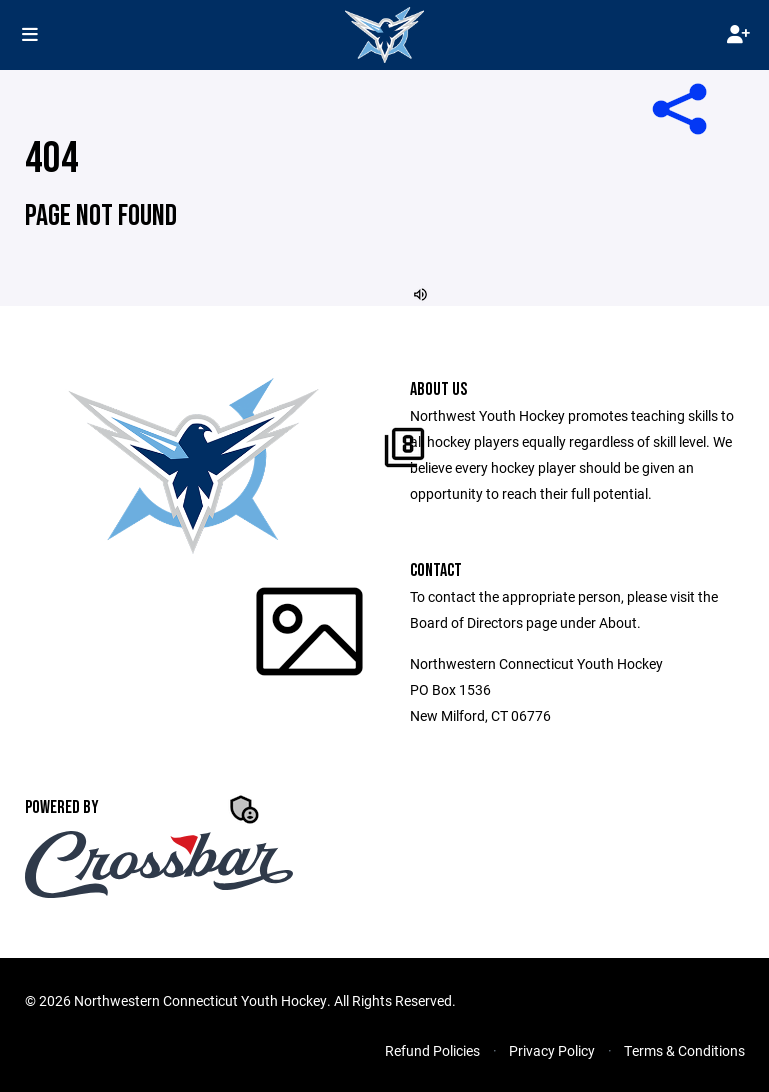 The height and width of the screenshot is (1092, 769). What do you see at coordinates (420, 294) in the screenshot?
I see `increase or unmute audio volume` at bounding box center [420, 294].